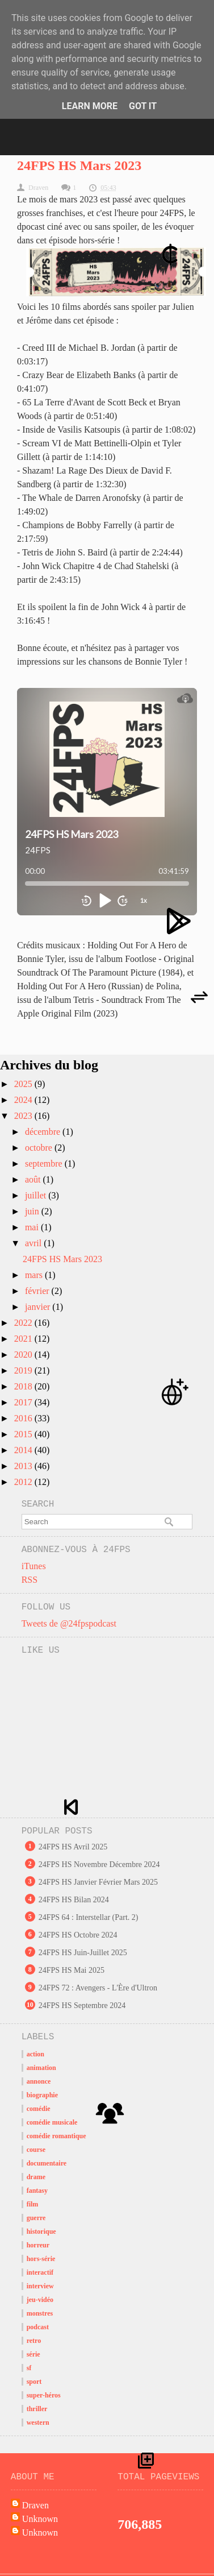  I want to click on switch or swap between two items, so click(199, 997).